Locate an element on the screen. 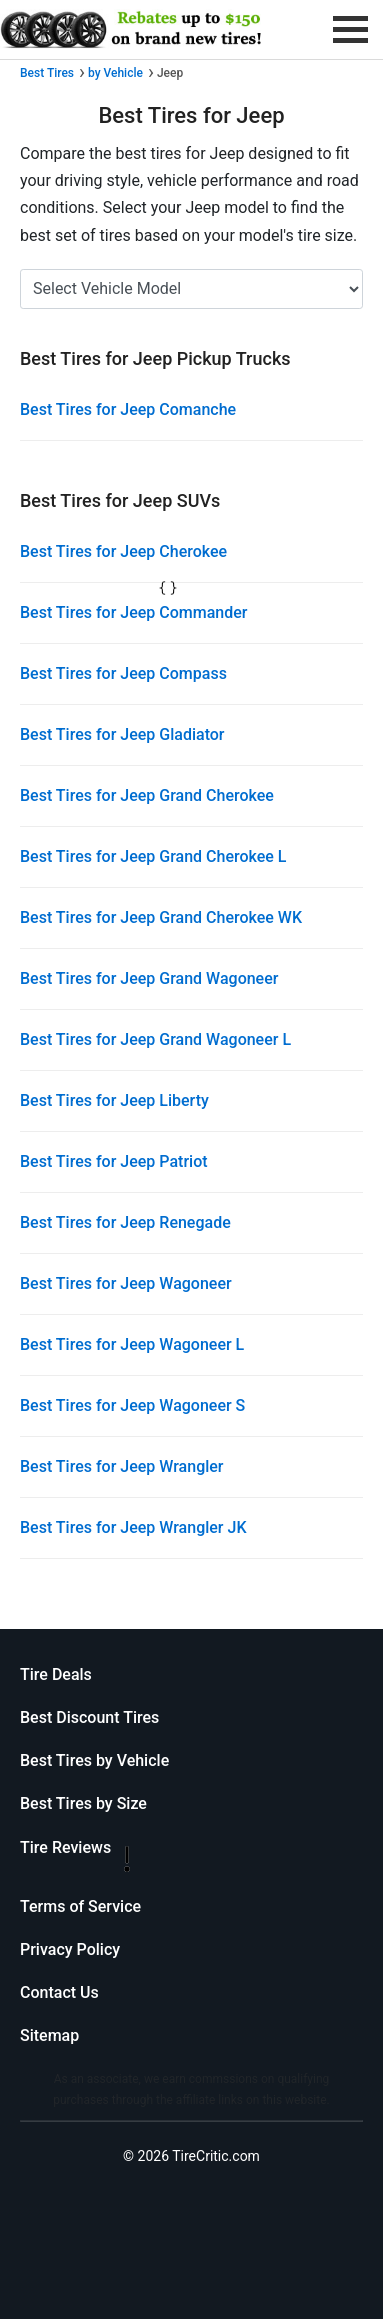  indicates a warning or alert requiring attention is located at coordinates (127, 1859).